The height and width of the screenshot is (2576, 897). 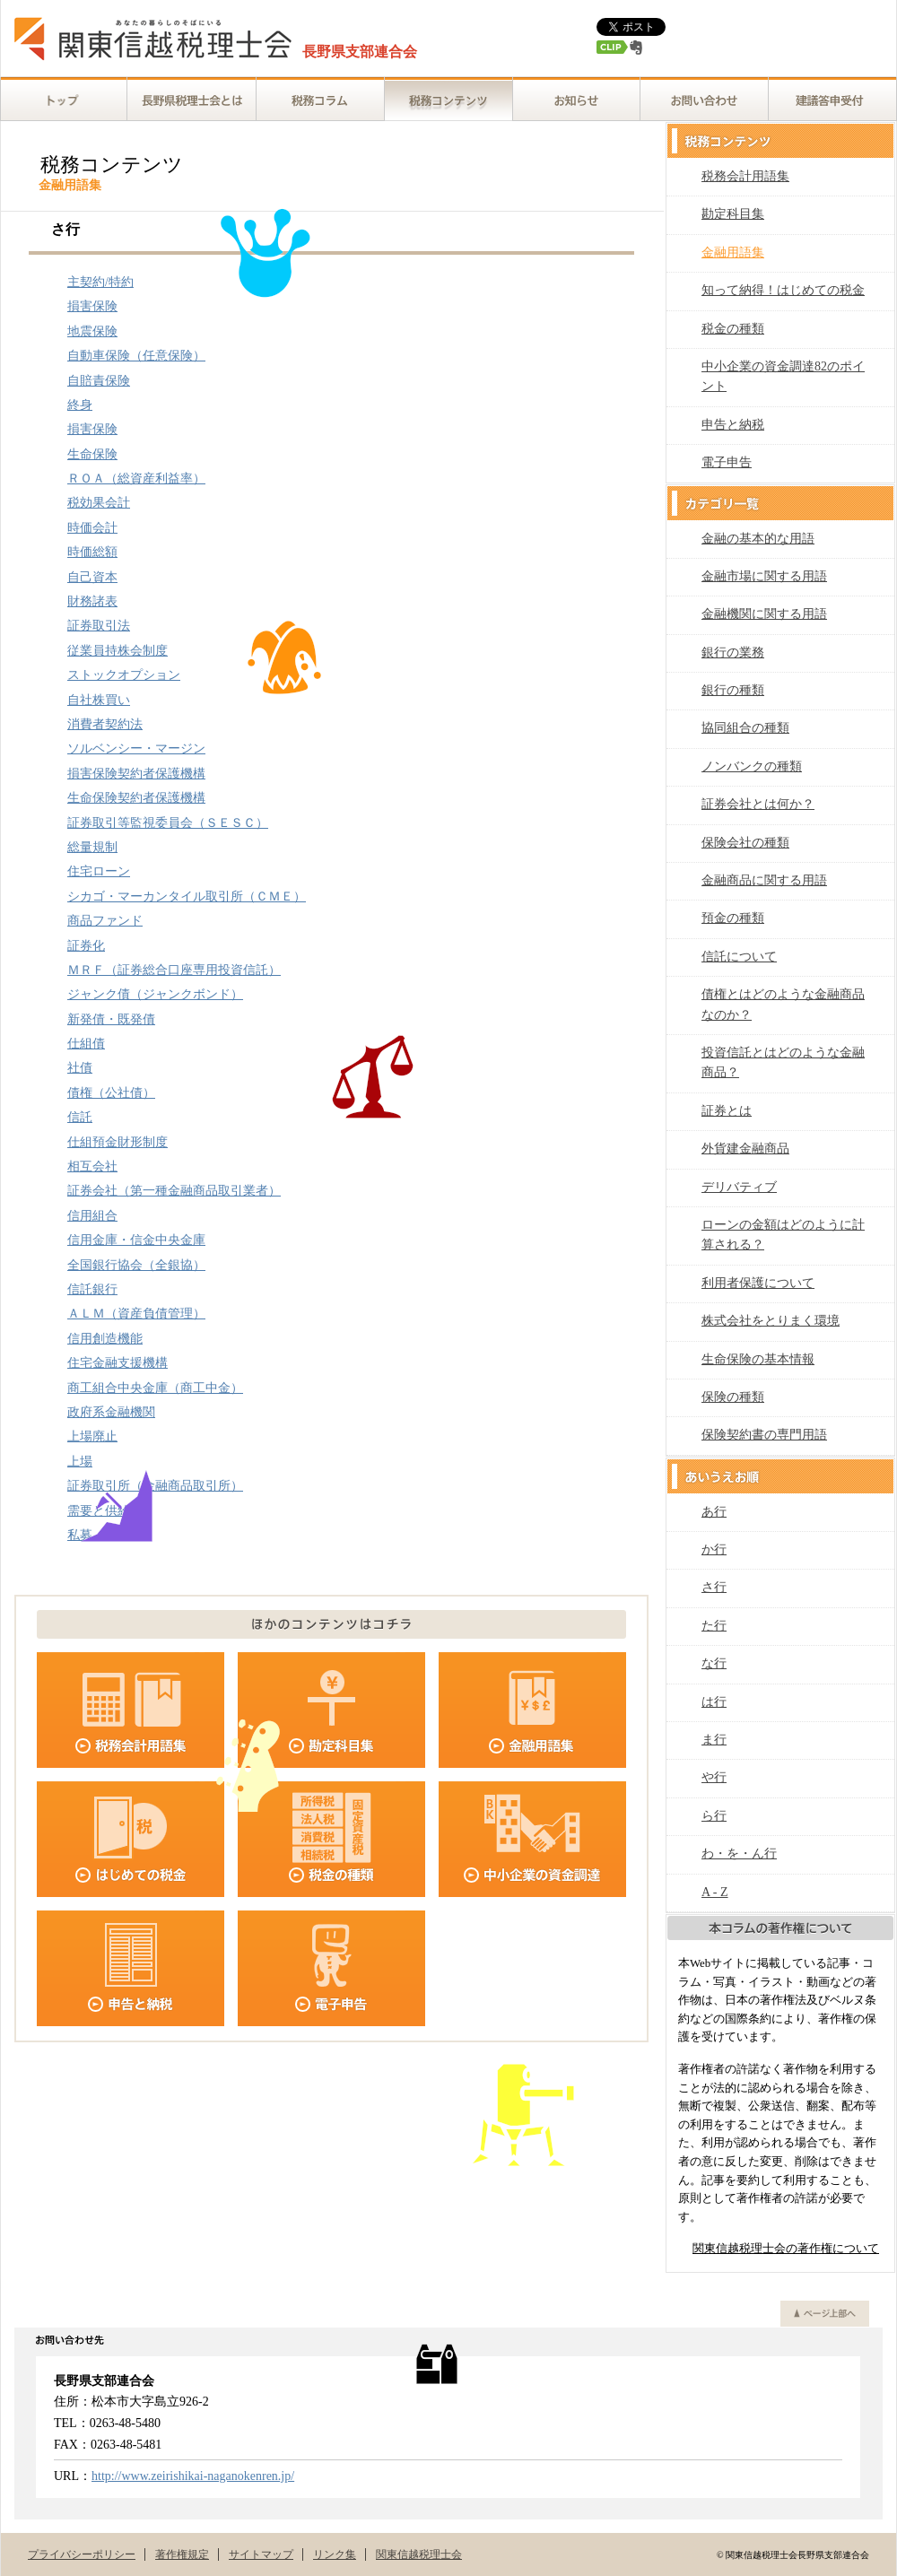 What do you see at coordinates (525, 2113) in the screenshot?
I see `deploy a walking turret unit` at bounding box center [525, 2113].